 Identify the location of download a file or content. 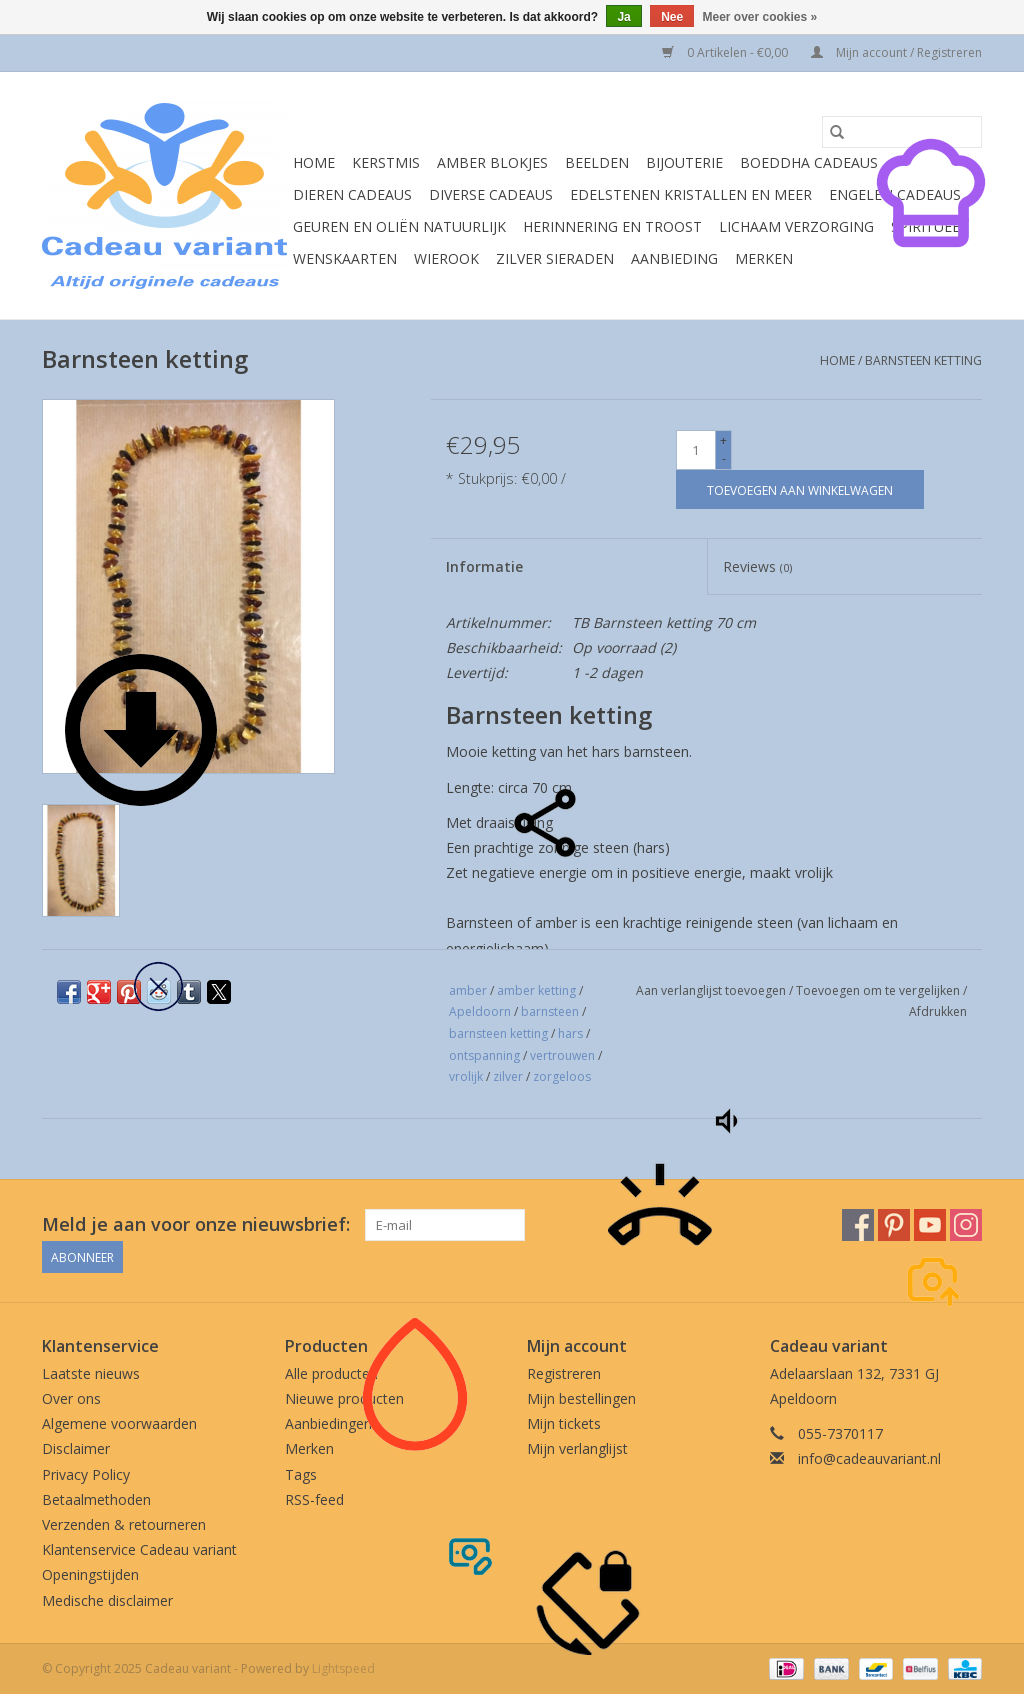
(141, 730).